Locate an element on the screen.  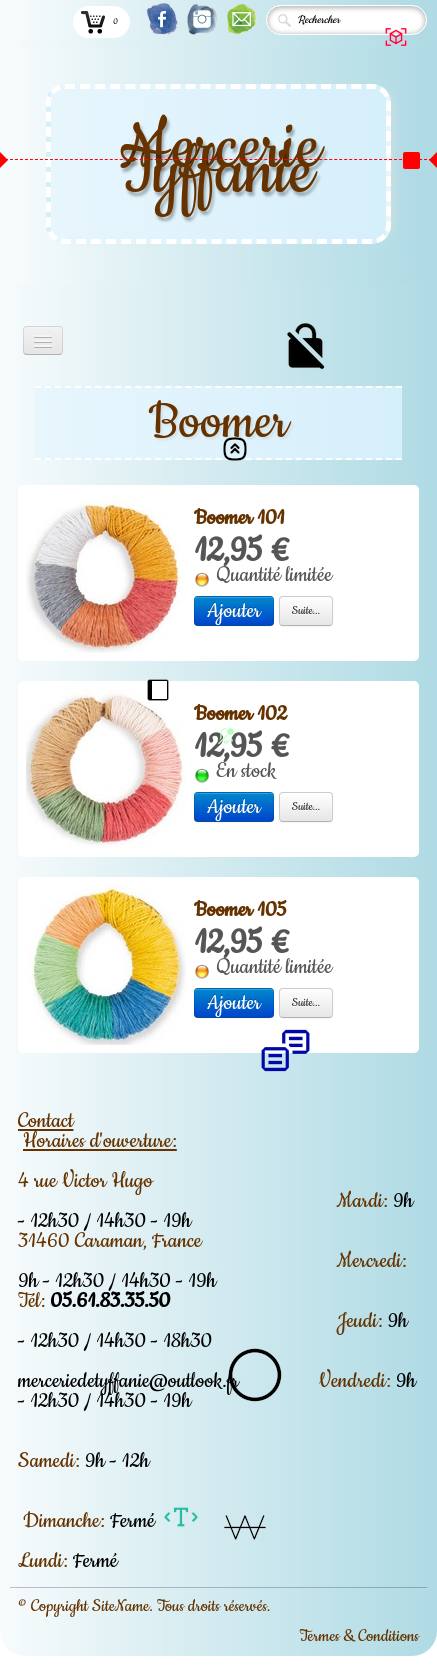
scroll to top of page is located at coordinates (235, 449).